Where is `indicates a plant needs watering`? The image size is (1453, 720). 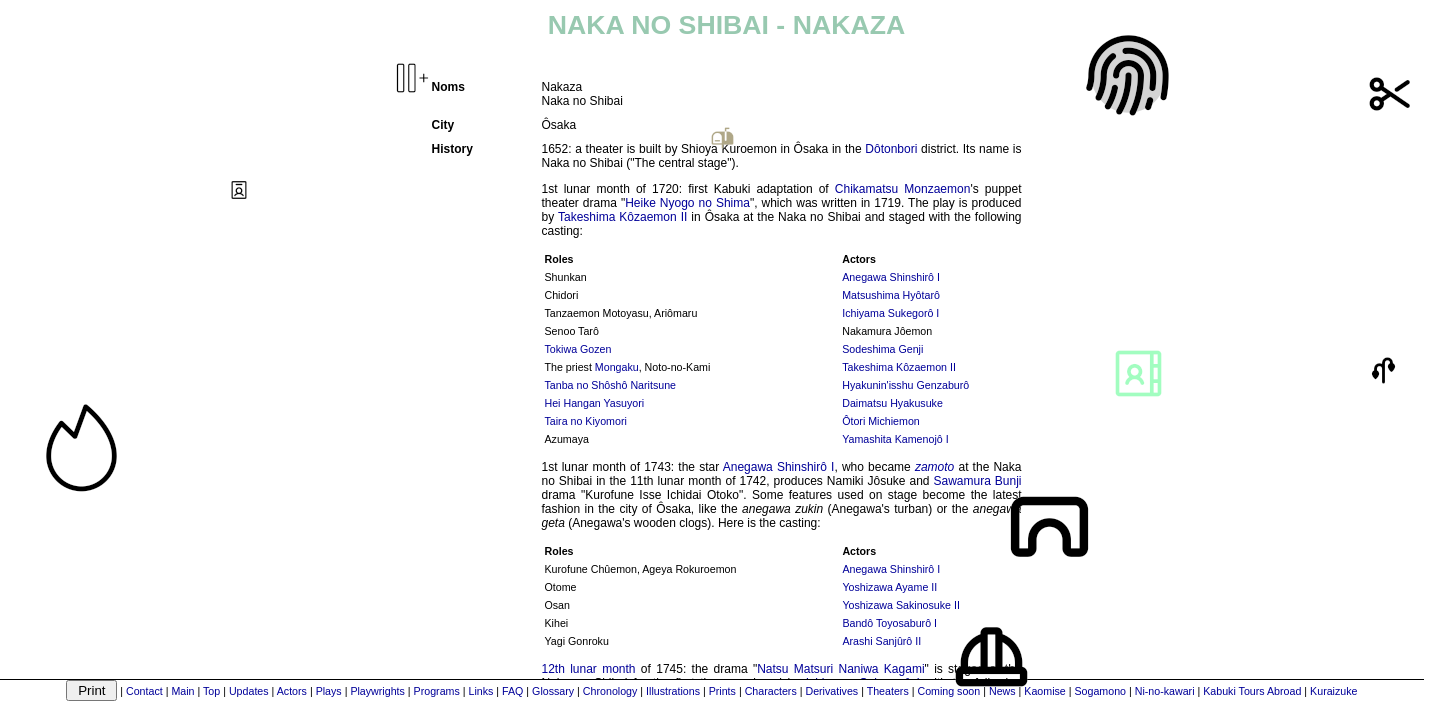
indicates a plant needs watering is located at coordinates (1383, 370).